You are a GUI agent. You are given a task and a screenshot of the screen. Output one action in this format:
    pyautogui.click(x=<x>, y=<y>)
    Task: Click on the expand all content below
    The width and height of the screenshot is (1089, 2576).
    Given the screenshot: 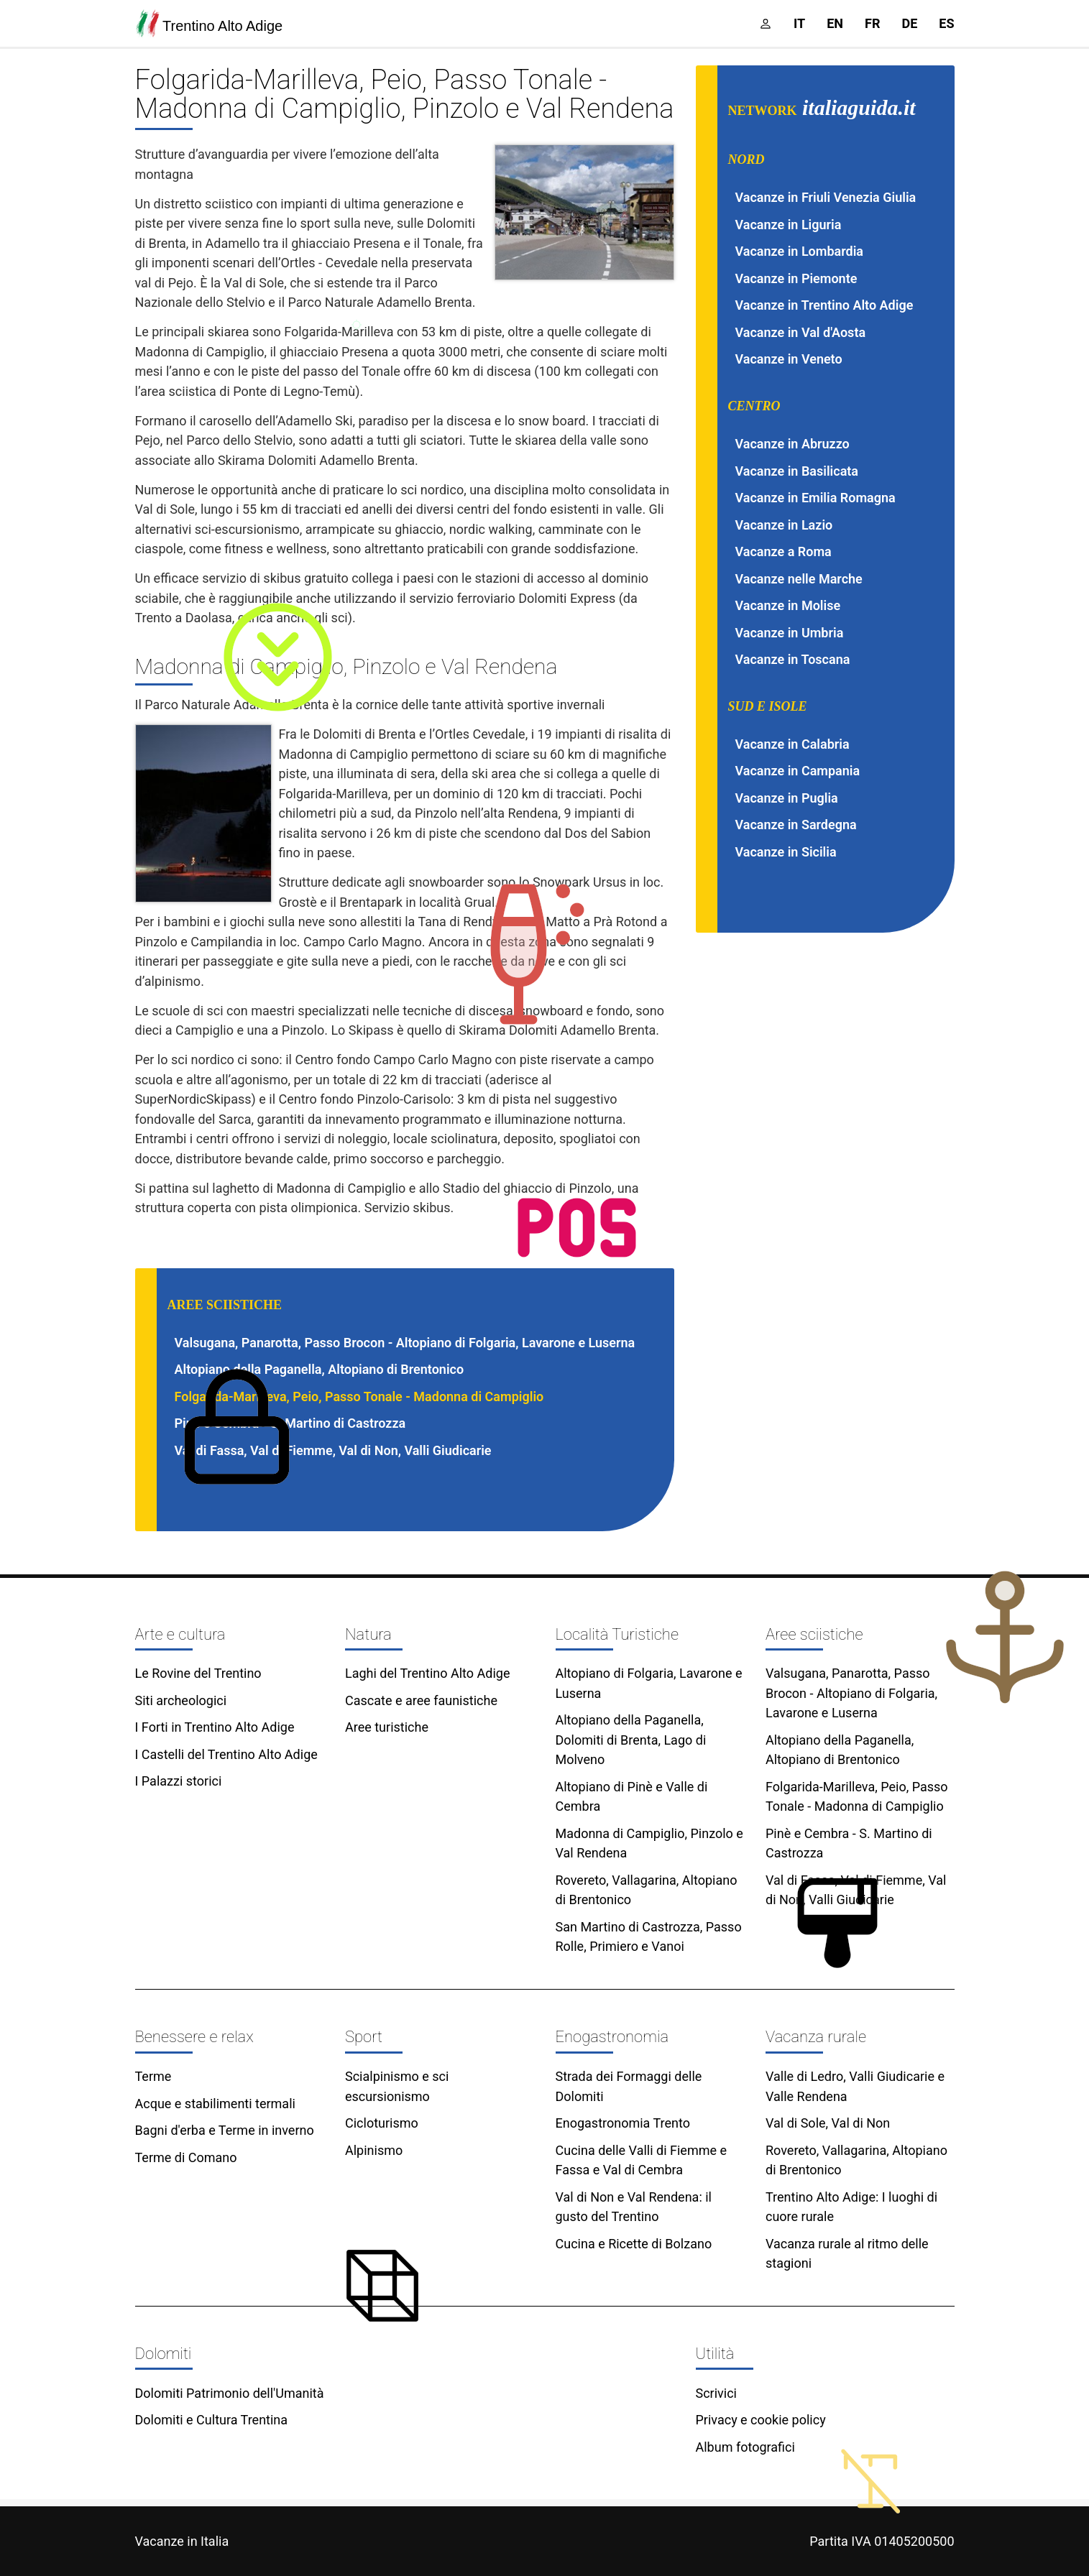 What is the action you would take?
    pyautogui.click(x=277, y=657)
    